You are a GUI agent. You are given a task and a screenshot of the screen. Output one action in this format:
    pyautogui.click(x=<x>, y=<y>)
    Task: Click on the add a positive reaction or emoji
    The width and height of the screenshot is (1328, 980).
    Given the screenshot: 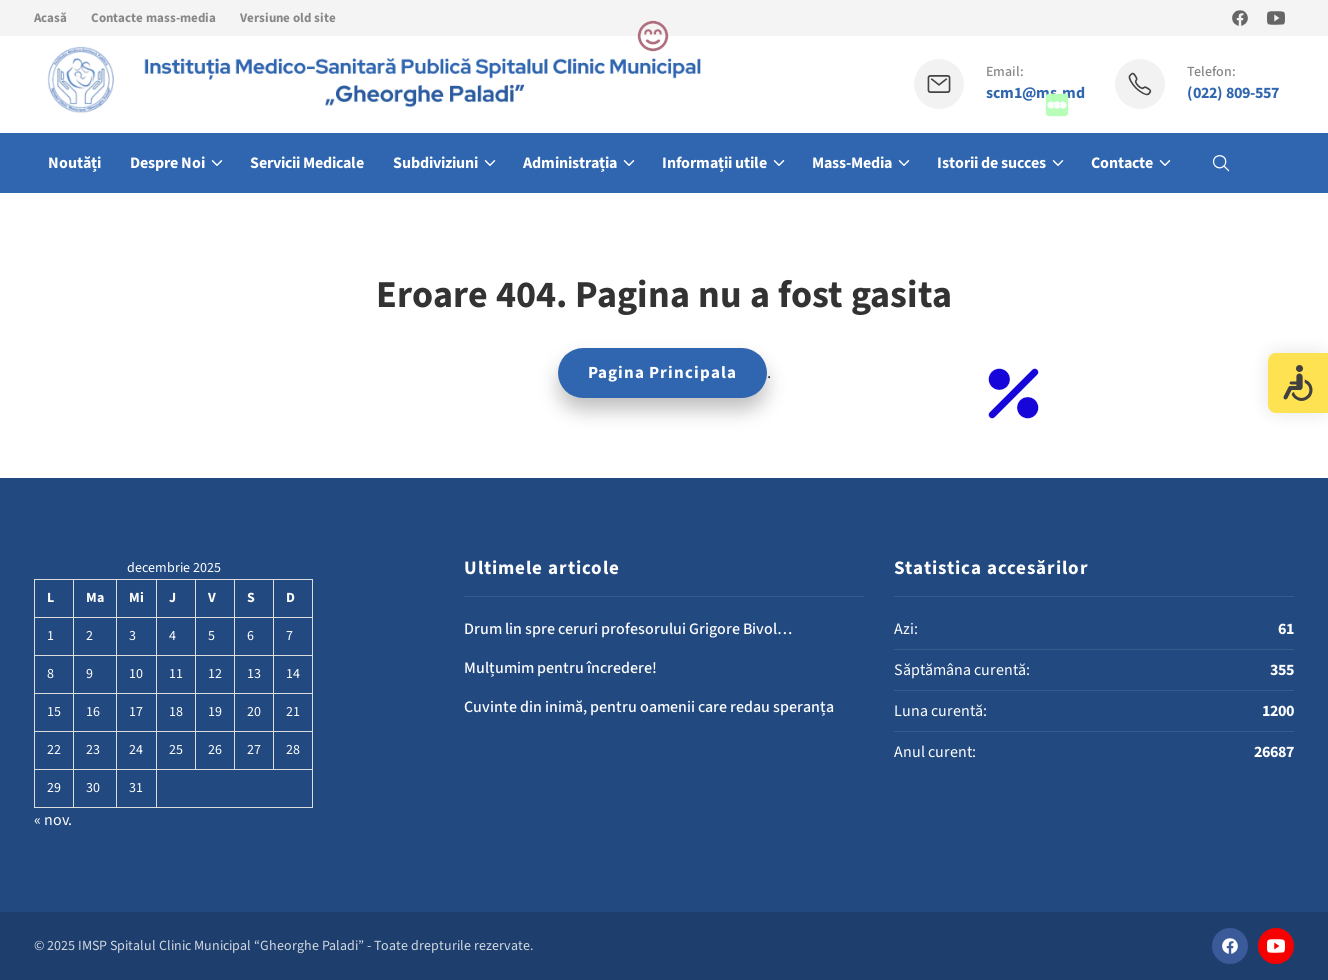 What is the action you would take?
    pyautogui.click(x=653, y=36)
    